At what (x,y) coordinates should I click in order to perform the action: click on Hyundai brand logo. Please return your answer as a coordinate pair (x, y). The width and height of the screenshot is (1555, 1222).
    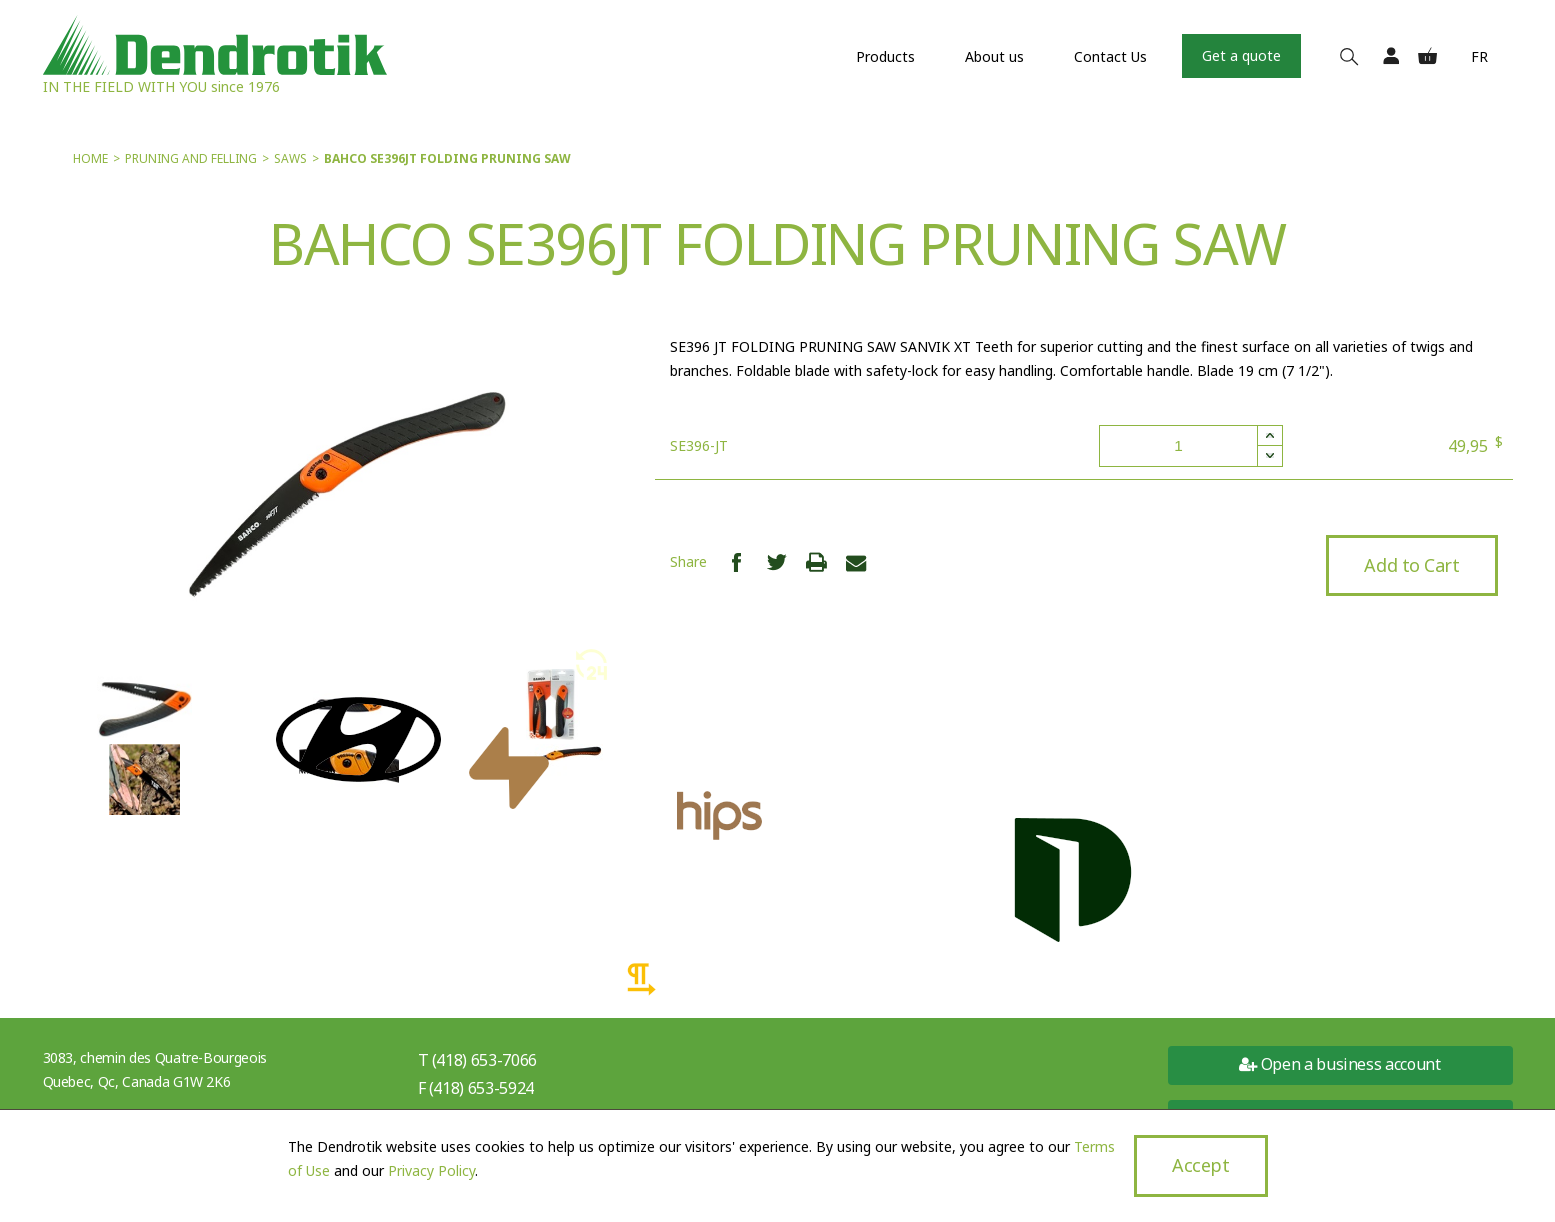
    Looking at the image, I should click on (358, 739).